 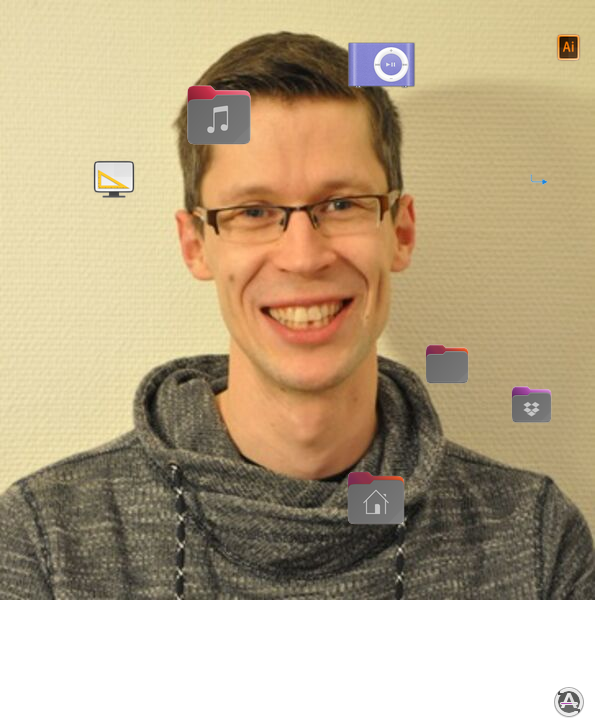 I want to click on open a folder or directory, so click(x=447, y=364).